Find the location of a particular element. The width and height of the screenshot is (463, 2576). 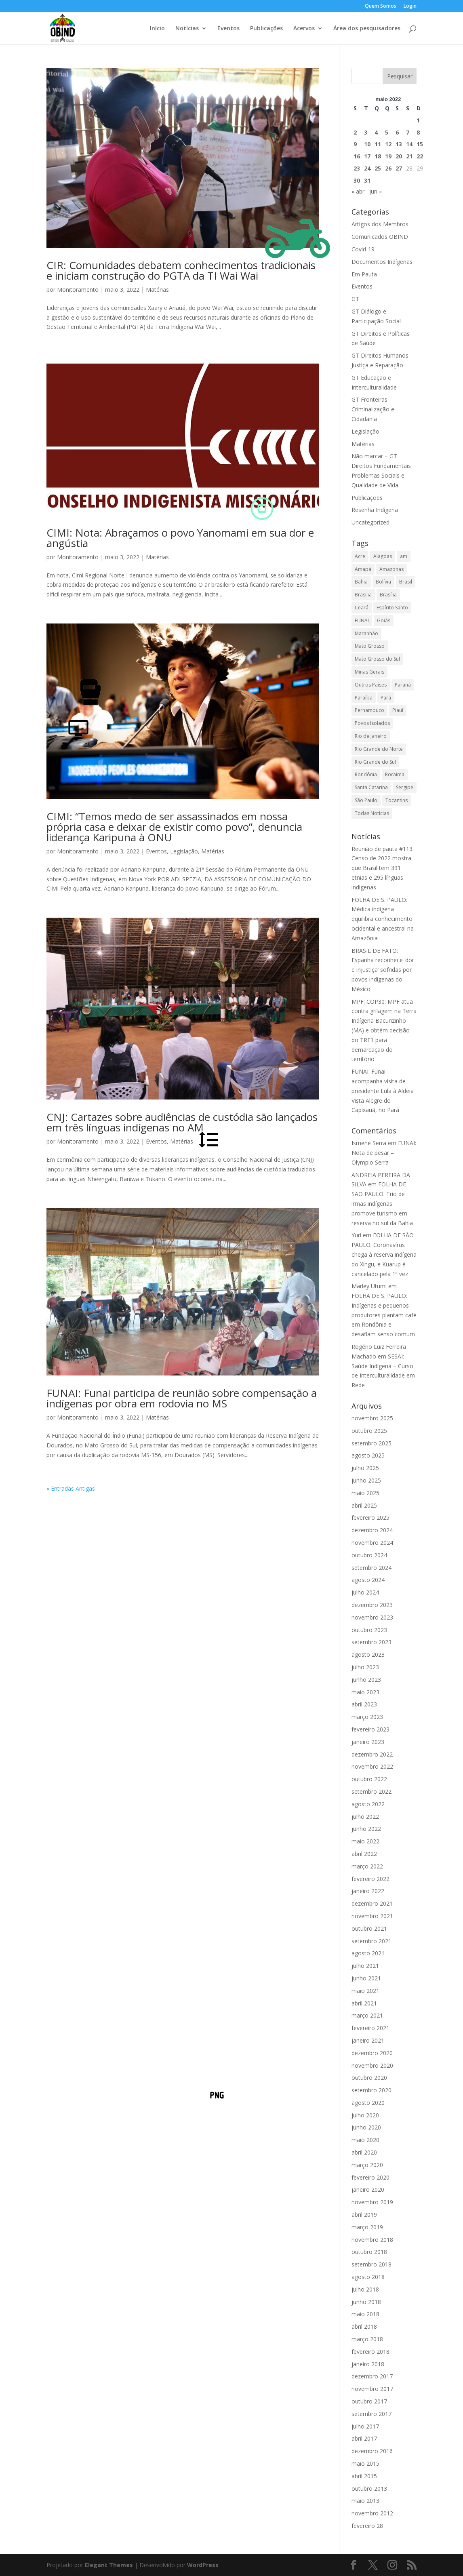

adjust line spacing in text is located at coordinates (208, 1140).